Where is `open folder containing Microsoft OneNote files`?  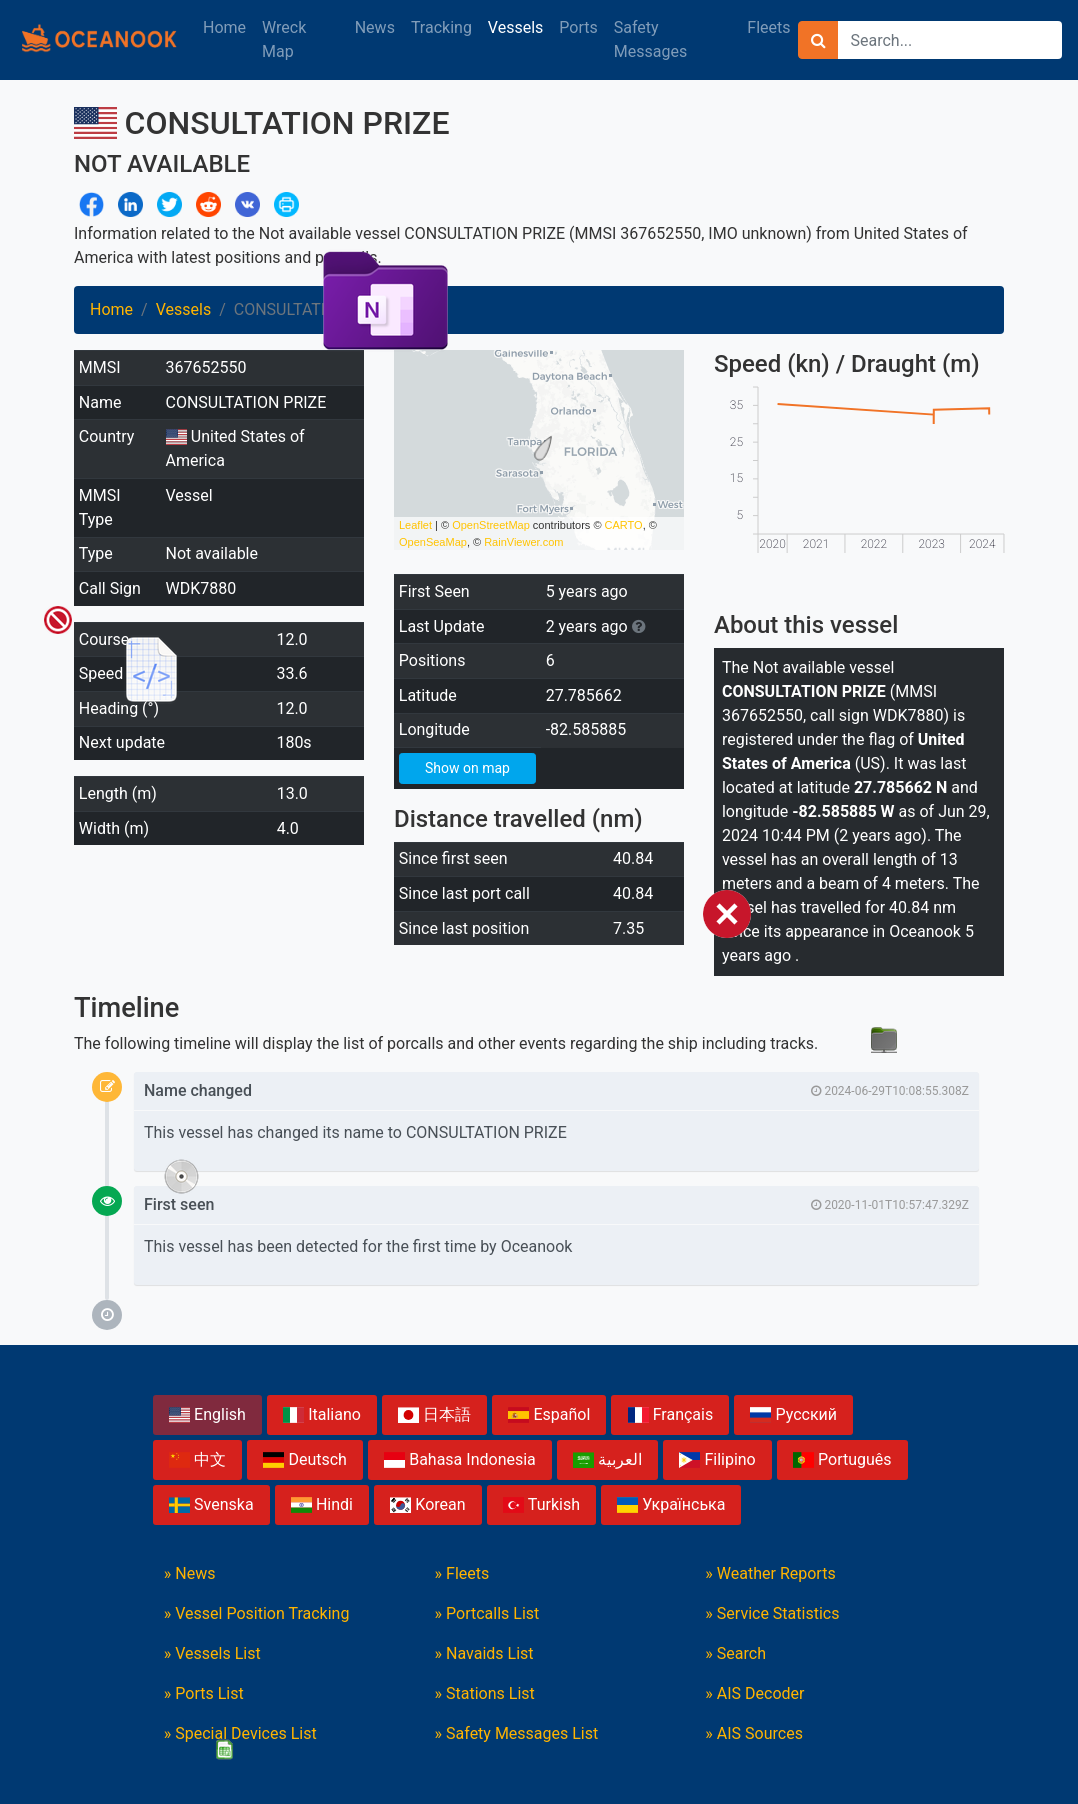 open folder containing Microsoft OneNote files is located at coordinates (385, 304).